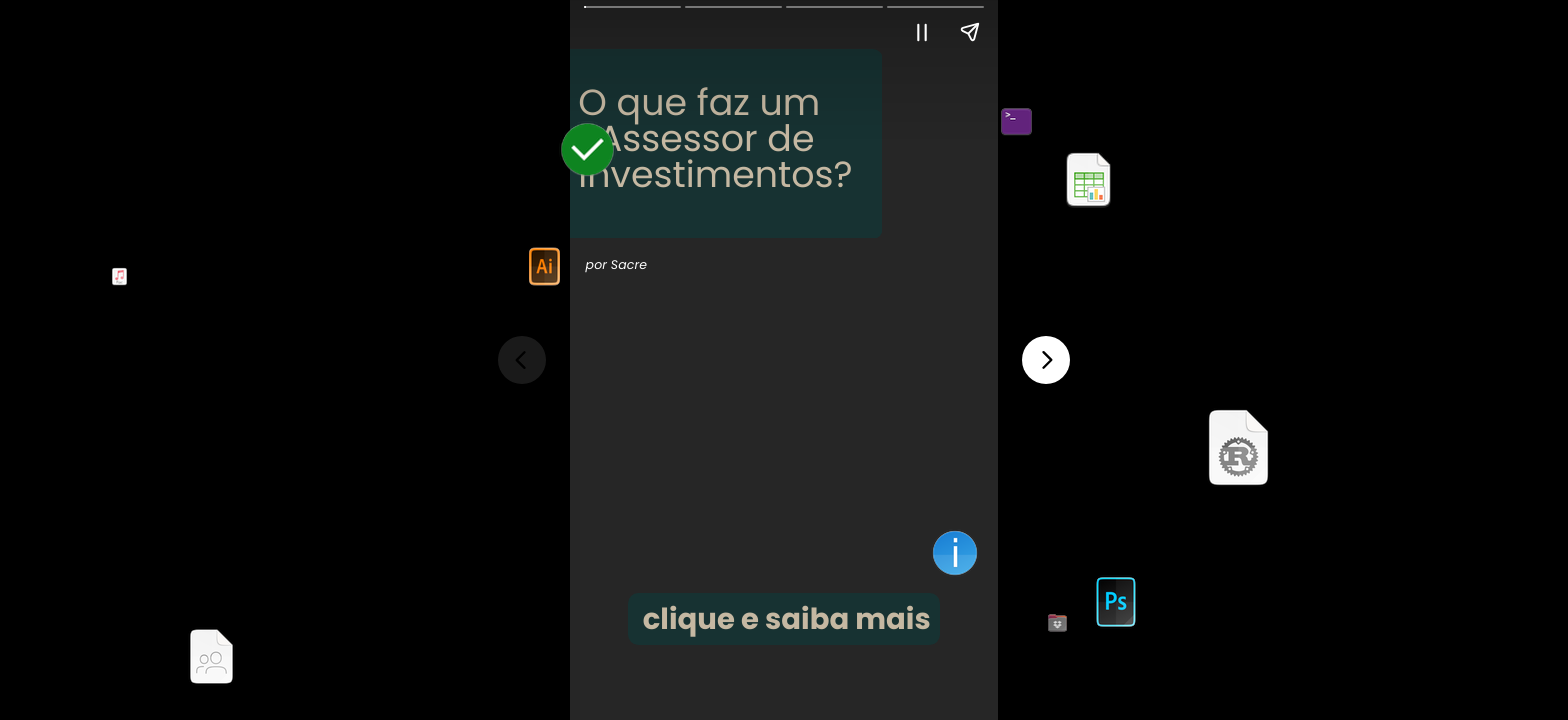 Image resolution: width=1568 pixels, height=720 pixels. What do you see at coordinates (1088, 179) in the screenshot?
I see `spreadsheet file type indicator` at bounding box center [1088, 179].